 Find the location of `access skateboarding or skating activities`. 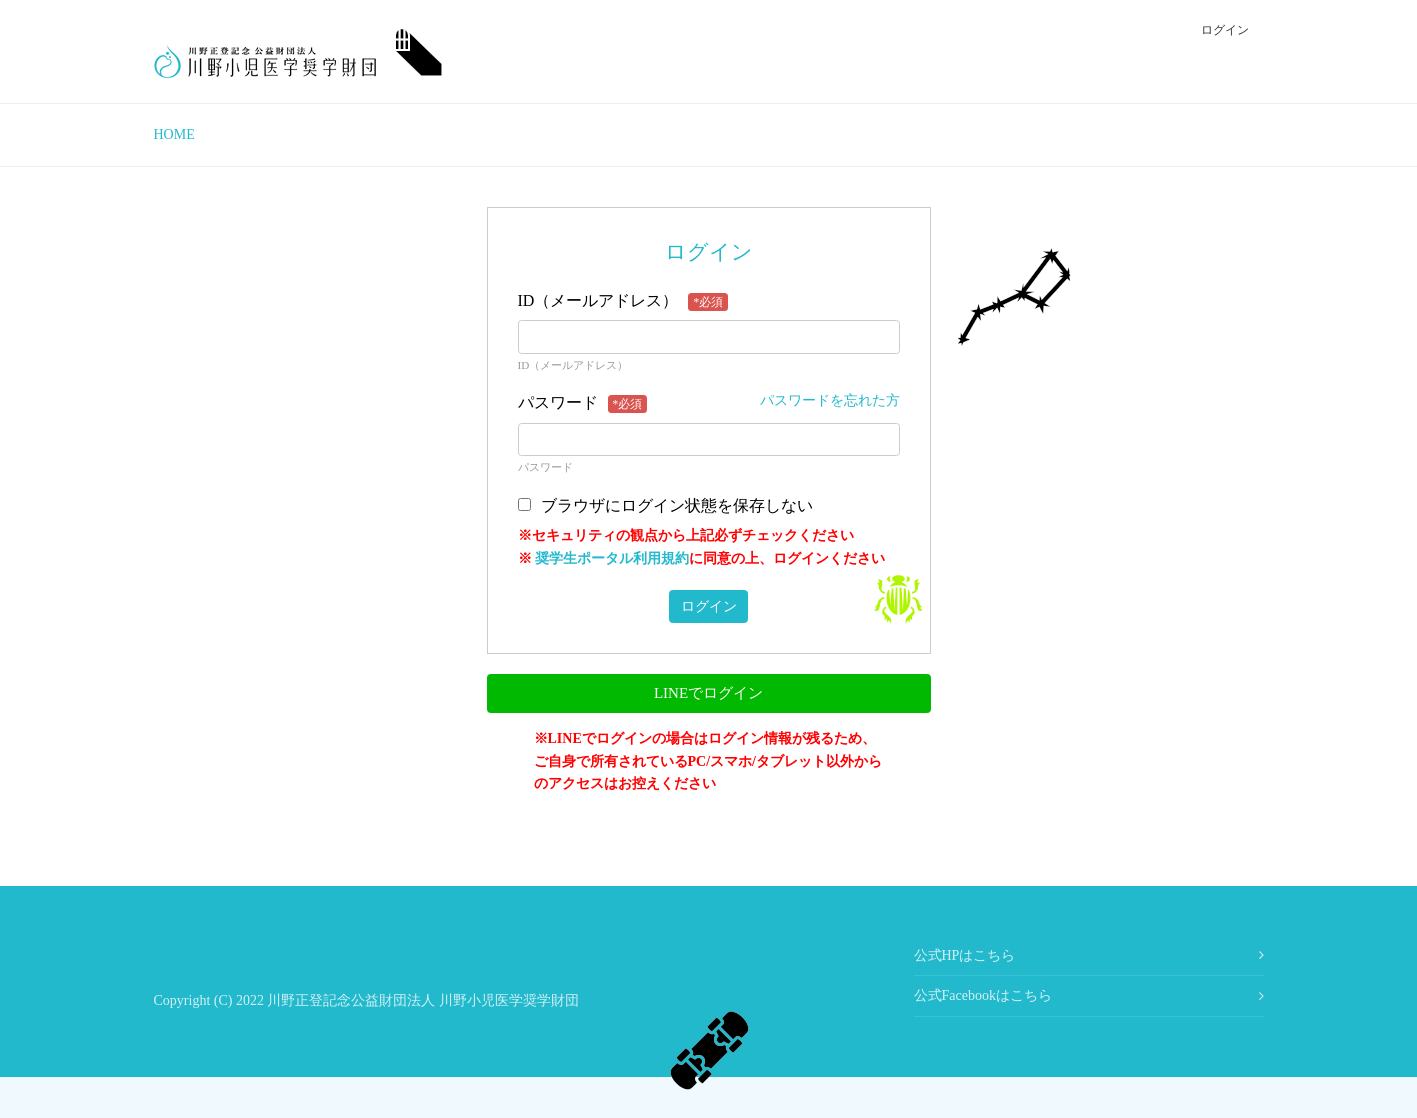

access skateboarding or skating activities is located at coordinates (709, 1050).